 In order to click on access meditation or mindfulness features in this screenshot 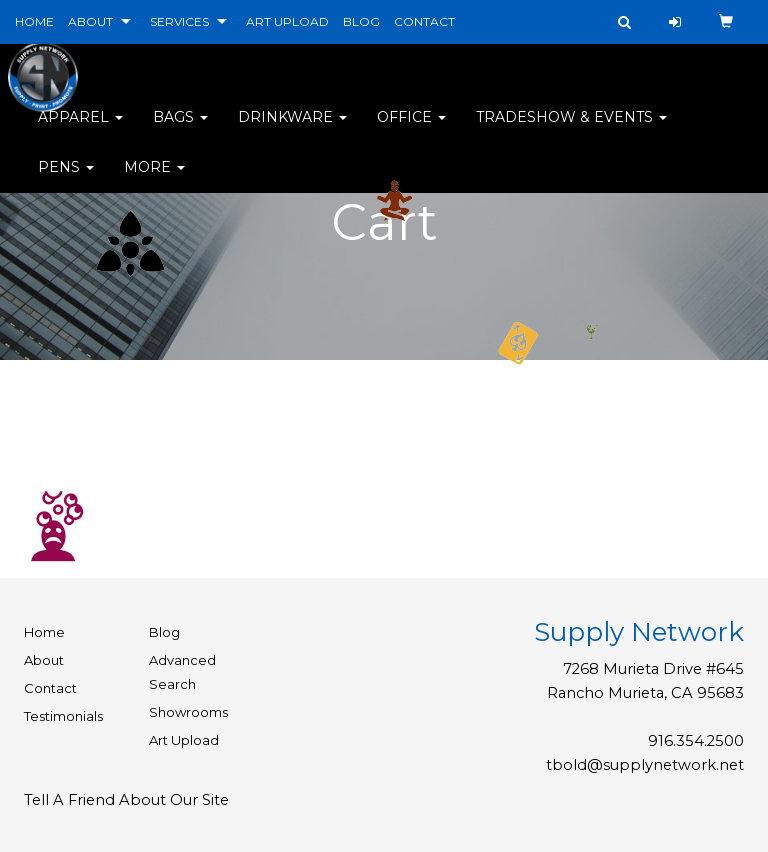, I will do `click(394, 201)`.